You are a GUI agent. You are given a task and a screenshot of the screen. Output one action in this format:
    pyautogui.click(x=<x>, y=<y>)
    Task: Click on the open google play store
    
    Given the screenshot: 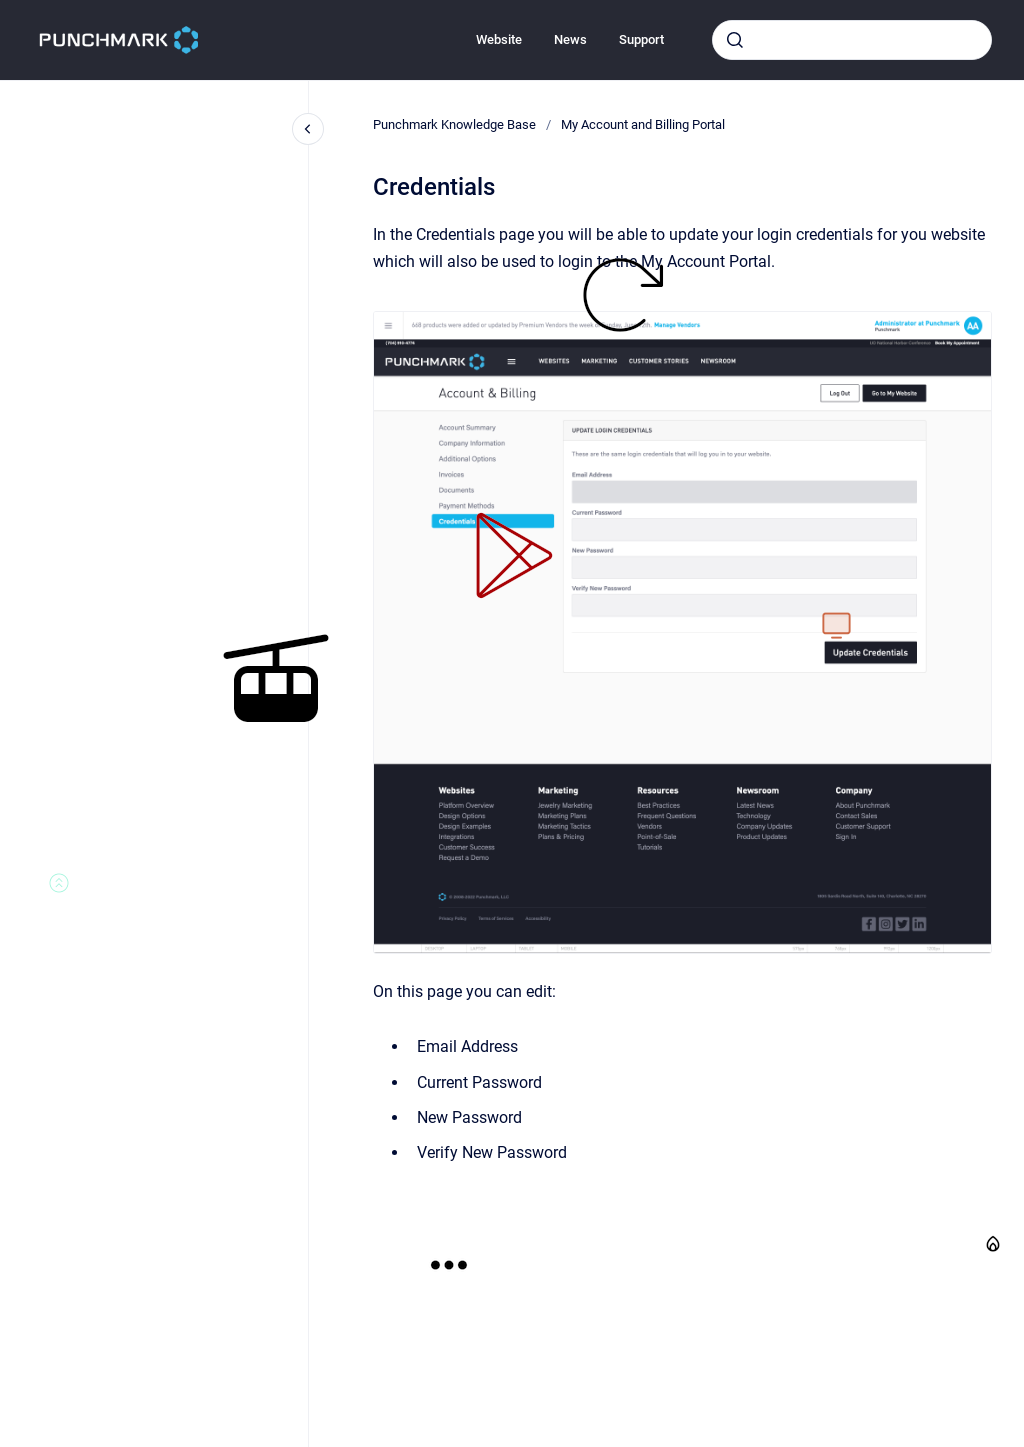 What is the action you would take?
    pyautogui.click(x=506, y=555)
    